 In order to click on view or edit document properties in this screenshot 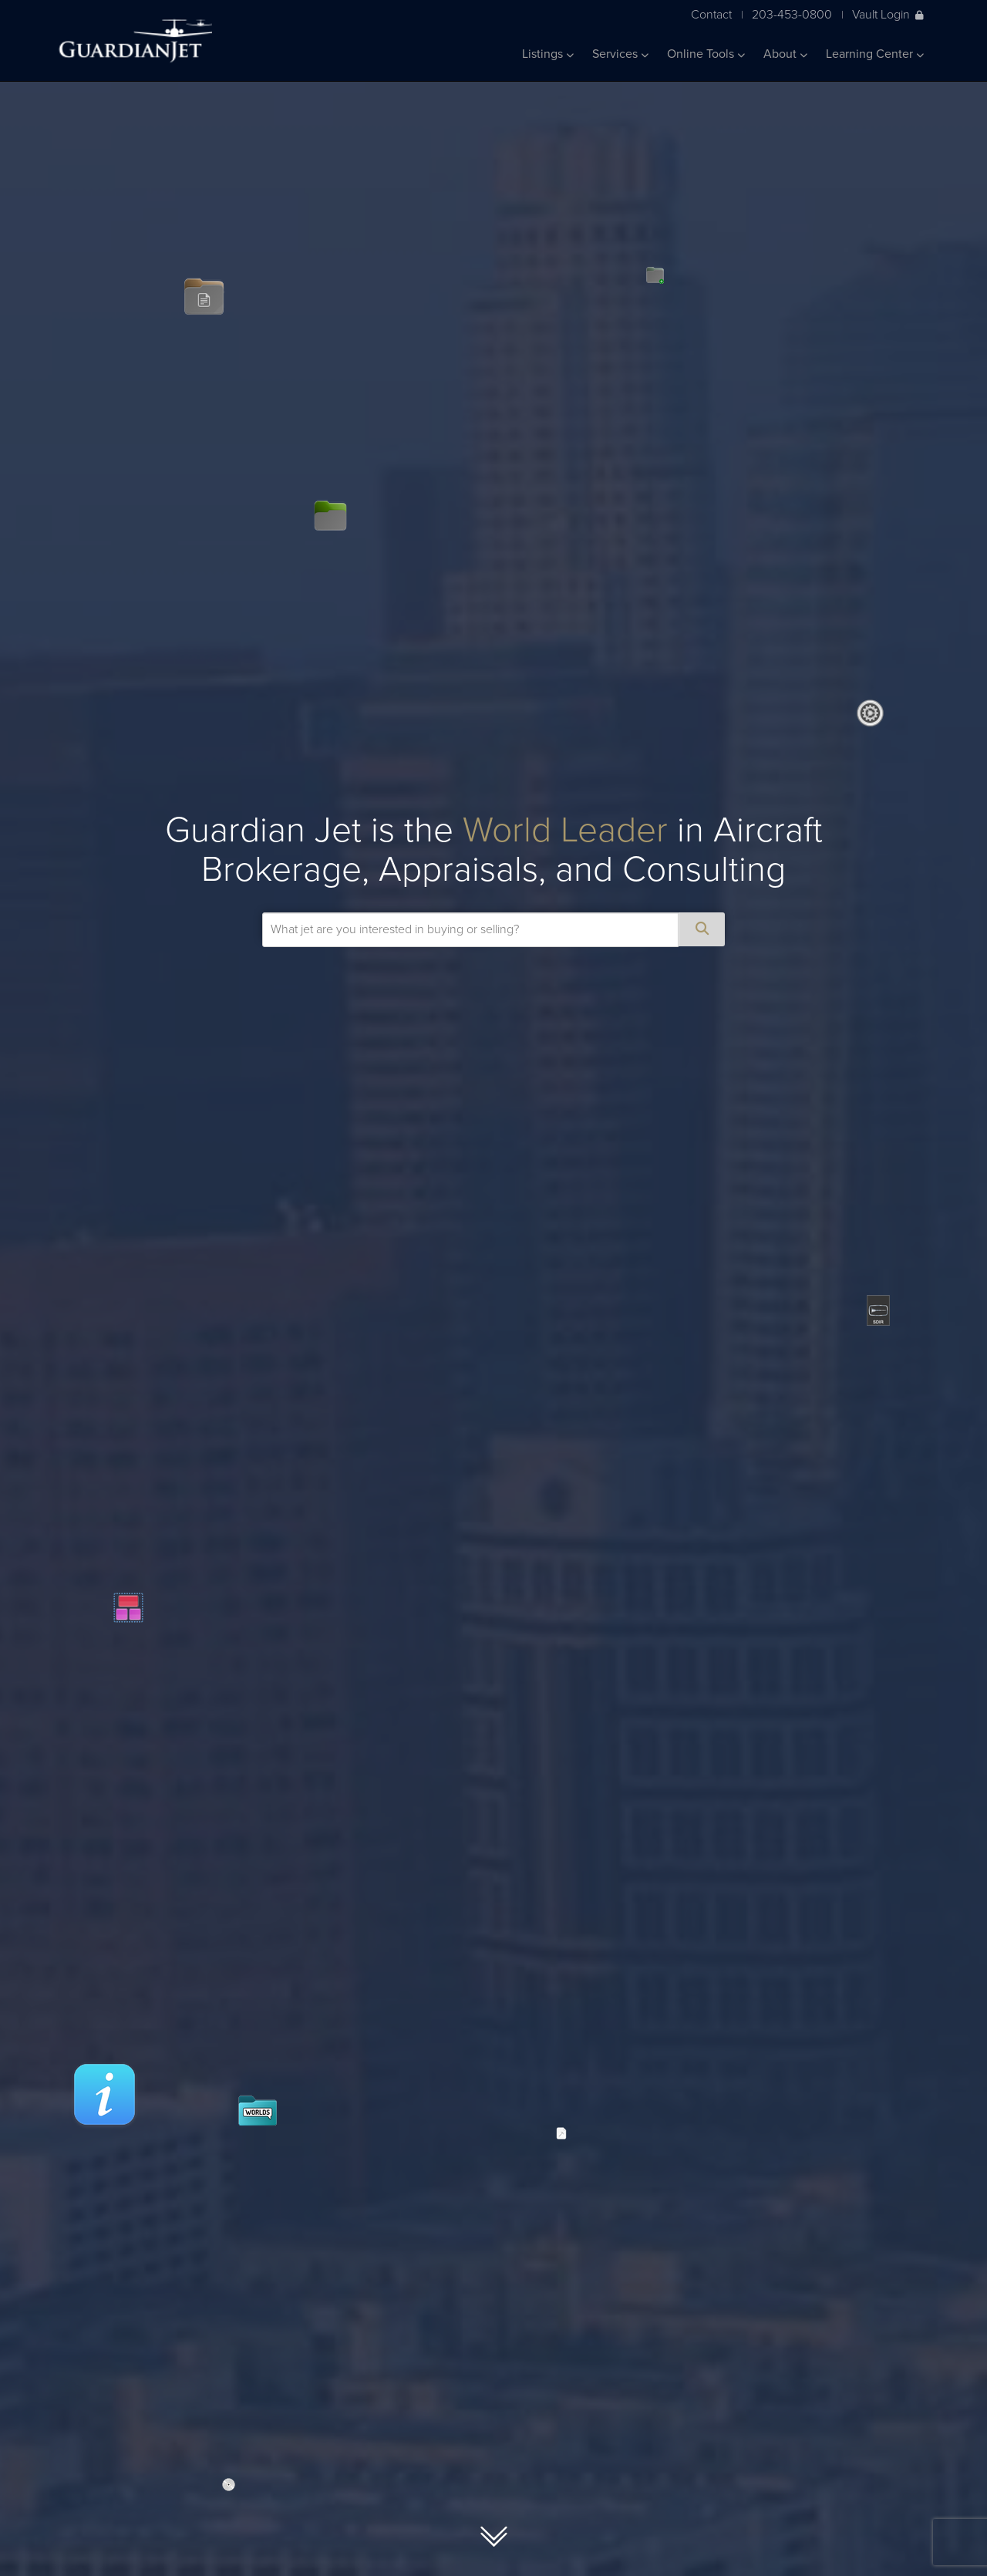, I will do `click(870, 713)`.